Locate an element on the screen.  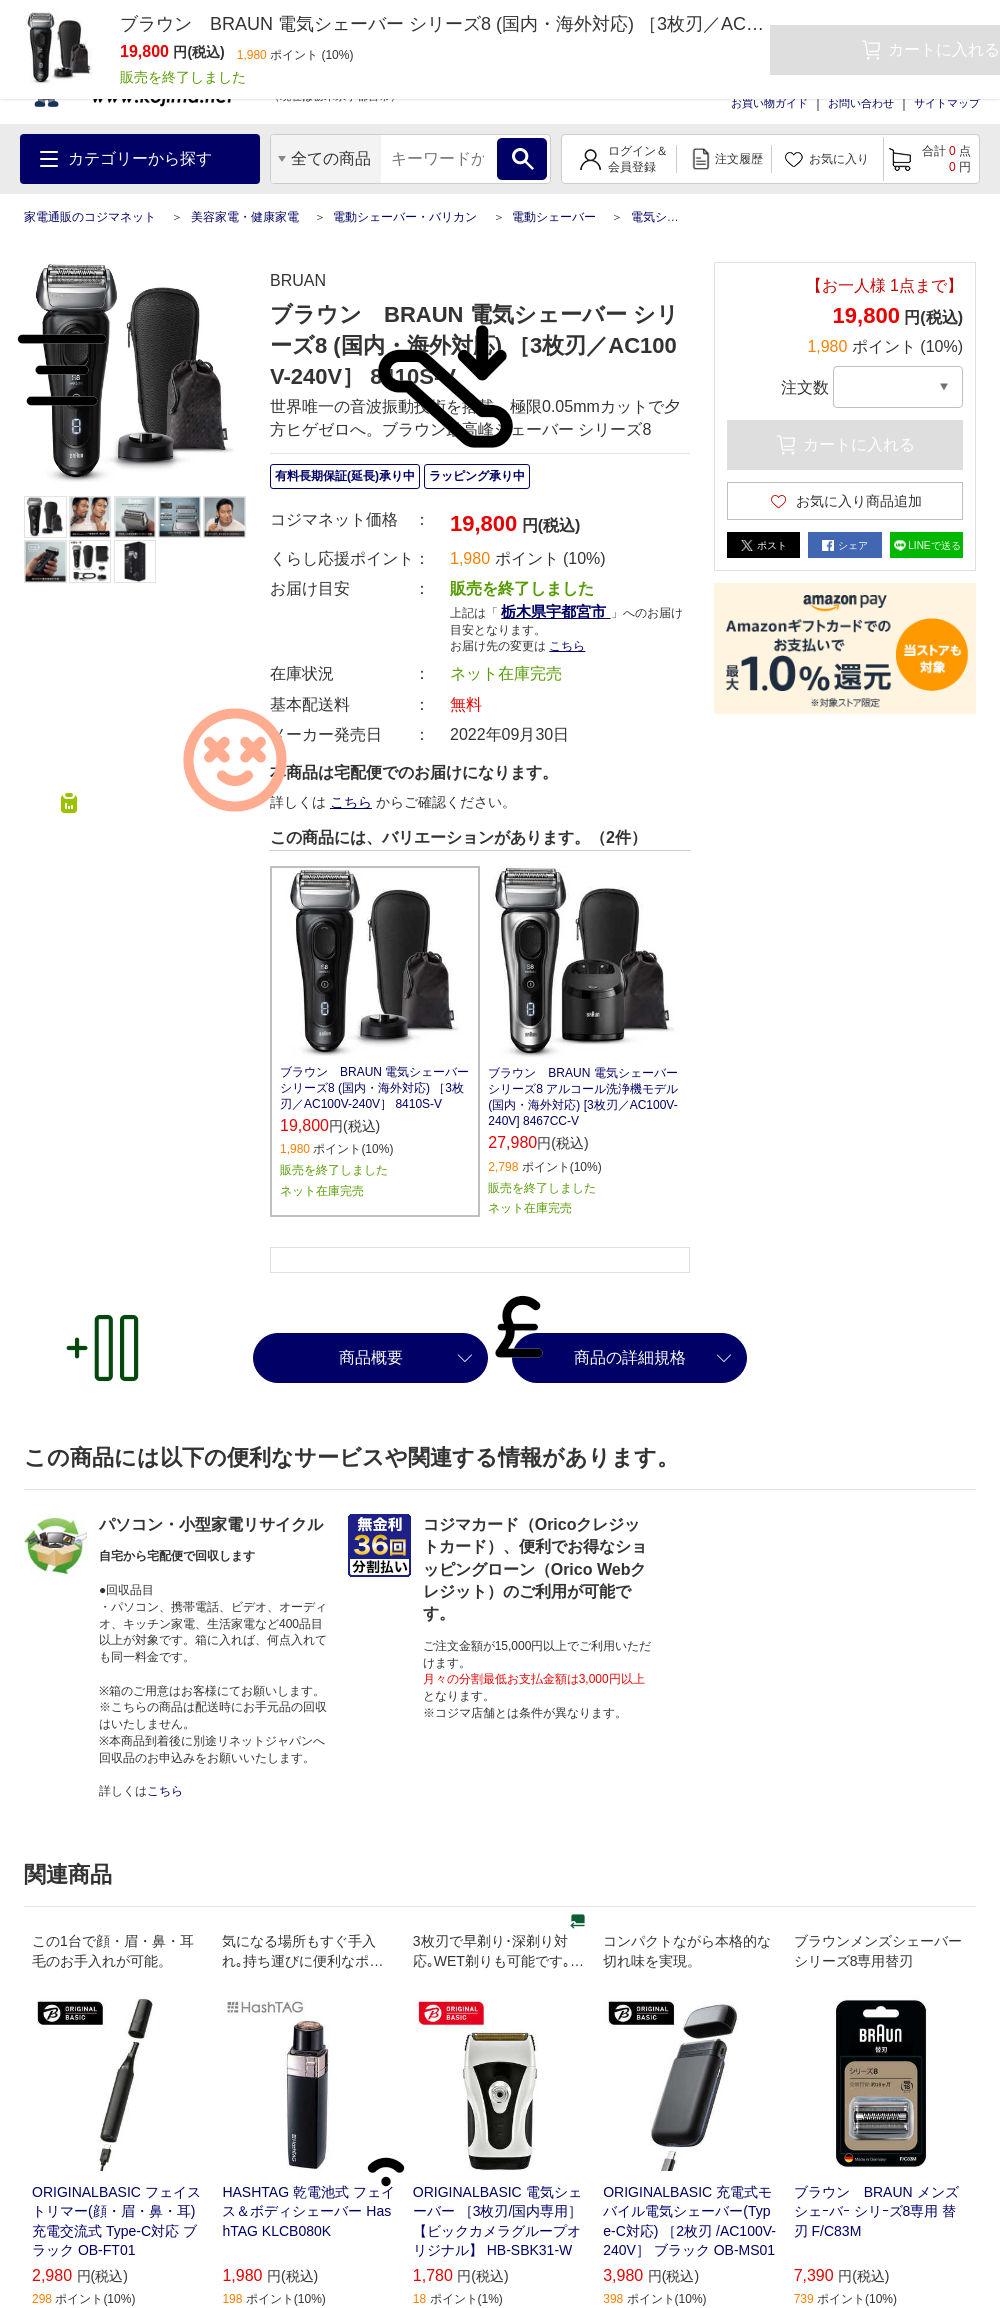
view clipboard data or statistics is located at coordinates (69, 803).